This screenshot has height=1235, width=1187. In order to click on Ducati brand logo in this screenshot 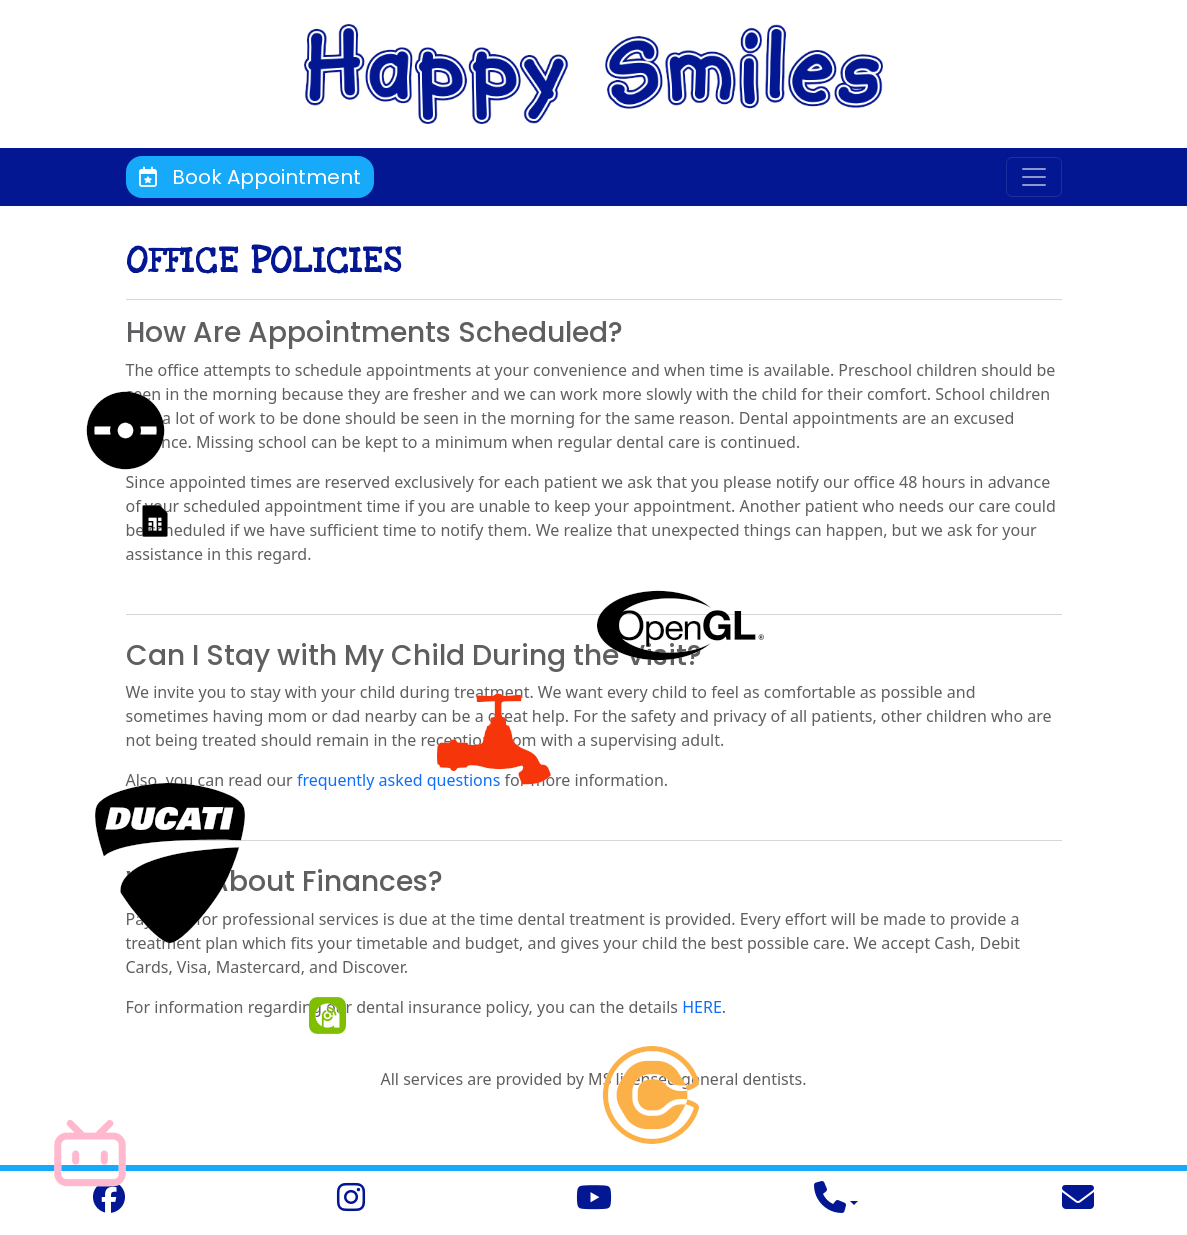, I will do `click(170, 863)`.